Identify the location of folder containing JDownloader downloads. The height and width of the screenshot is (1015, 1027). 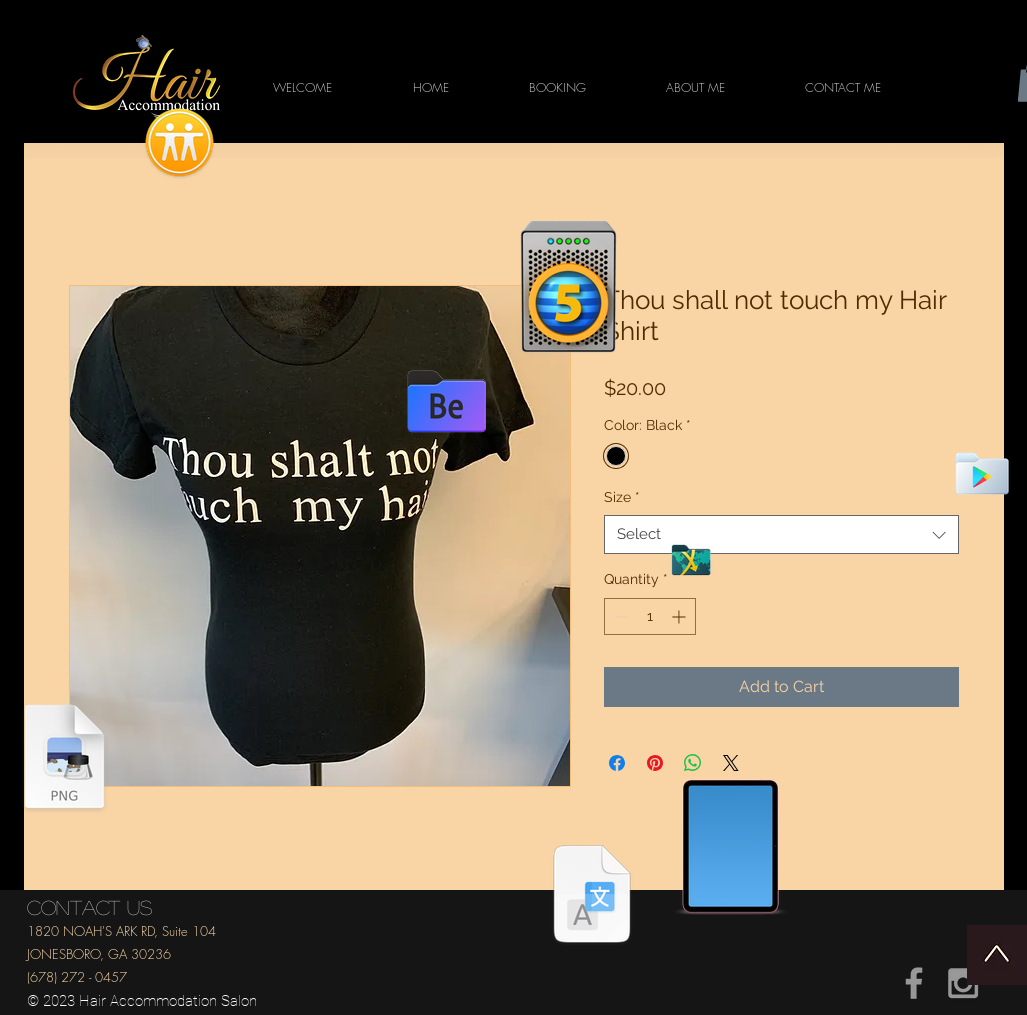
(691, 561).